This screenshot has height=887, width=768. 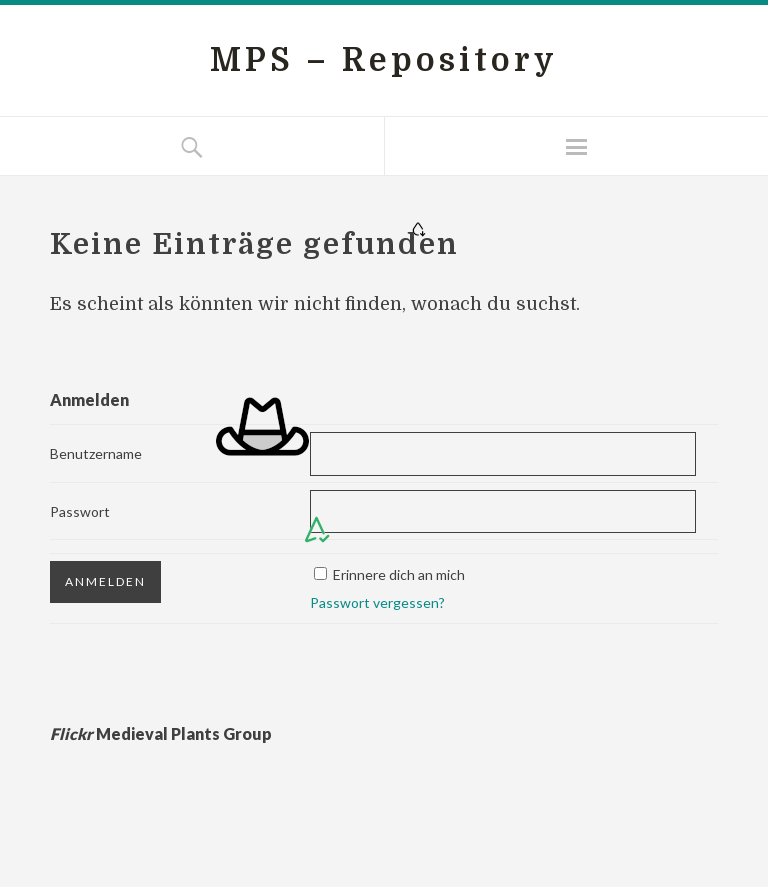 What do you see at coordinates (262, 429) in the screenshot?
I see `select western or country theme` at bounding box center [262, 429].